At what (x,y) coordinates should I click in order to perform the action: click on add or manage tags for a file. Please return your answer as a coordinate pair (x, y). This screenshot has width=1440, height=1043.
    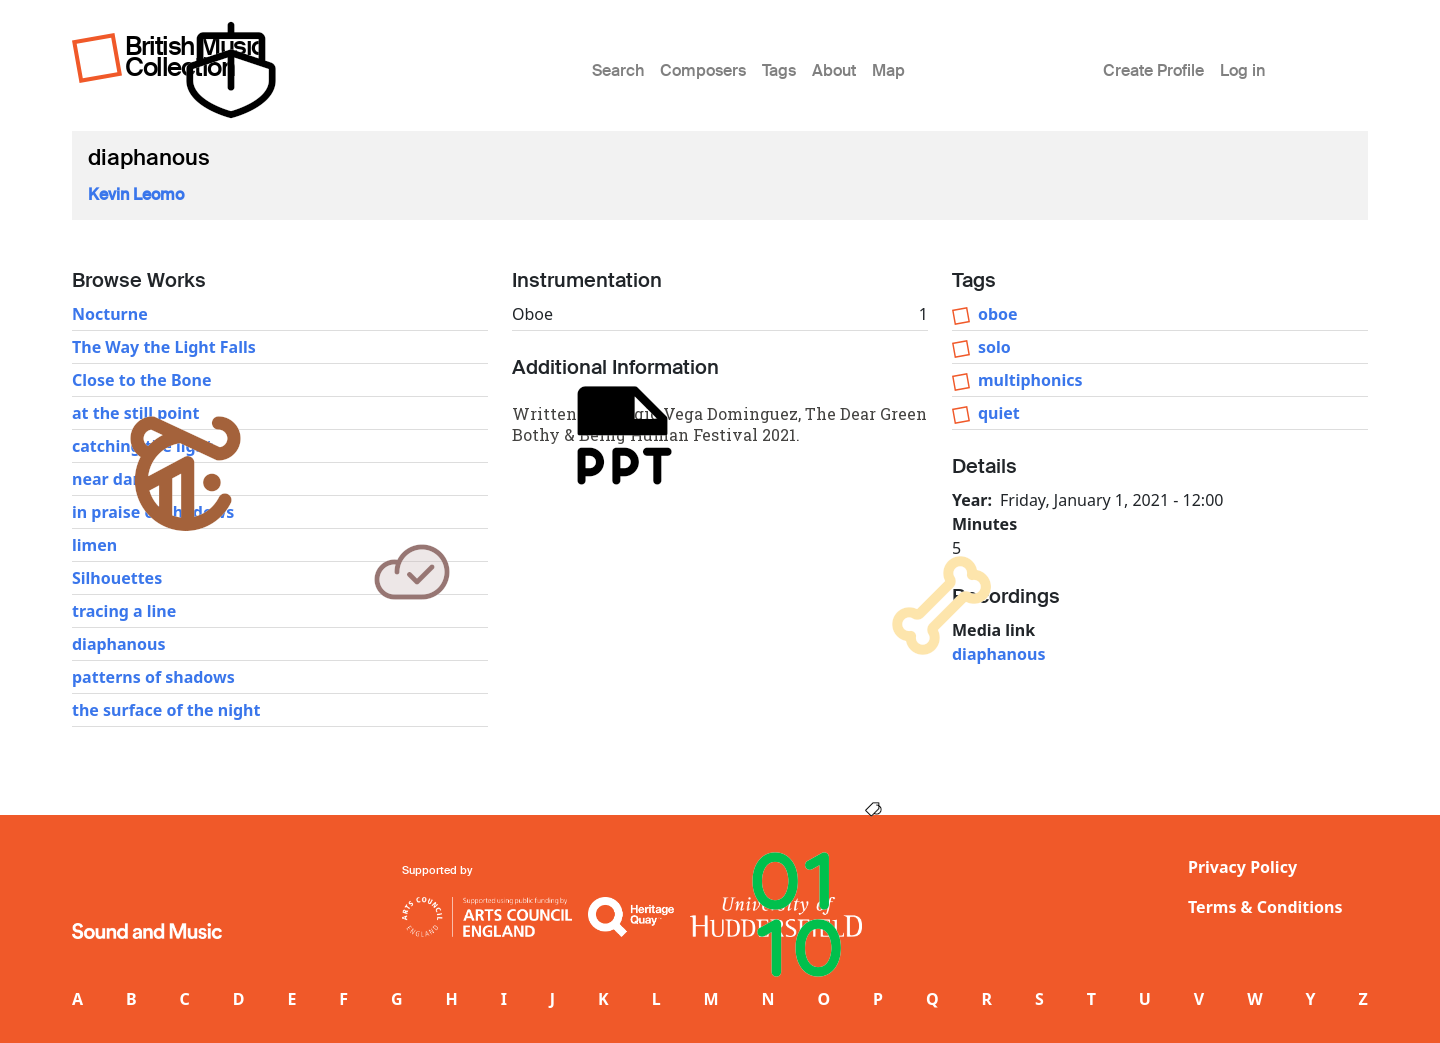
    Looking at the image, I should click on (873, 809).